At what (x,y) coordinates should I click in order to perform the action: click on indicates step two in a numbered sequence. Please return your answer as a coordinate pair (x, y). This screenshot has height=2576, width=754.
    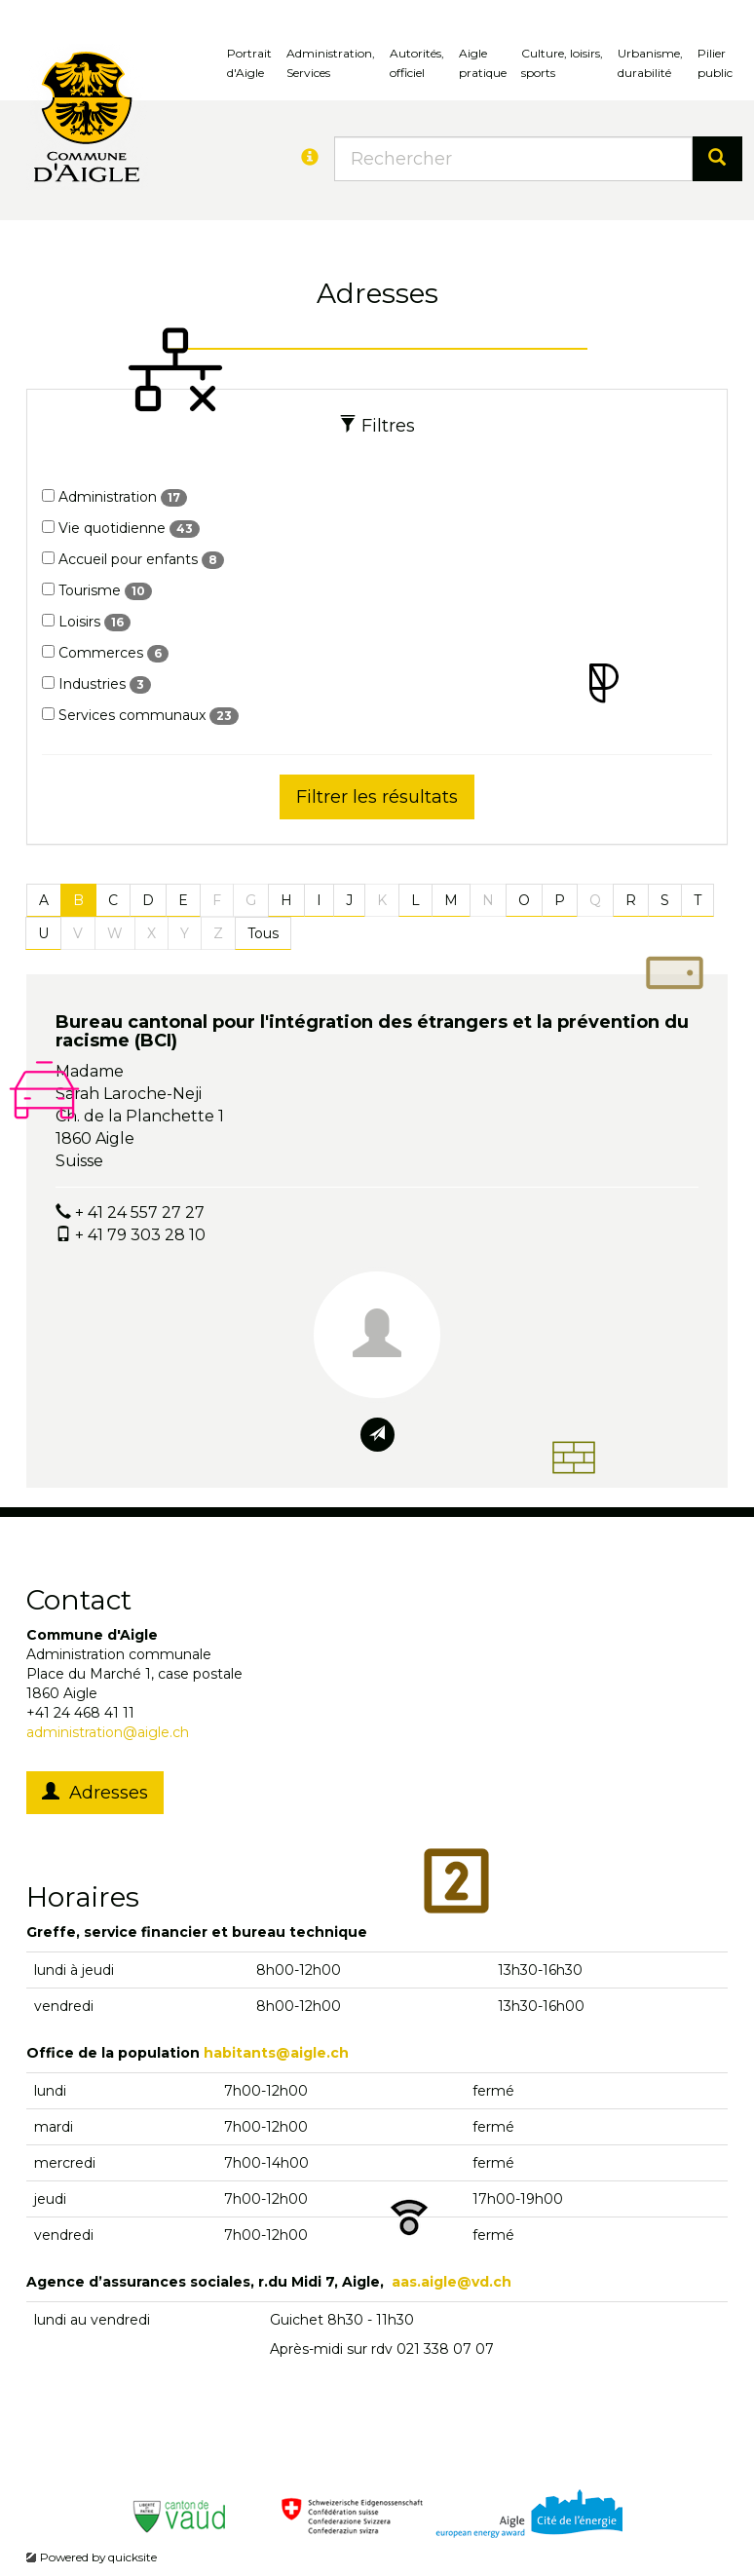
    Looking at the image, I should click on (456, 1880).